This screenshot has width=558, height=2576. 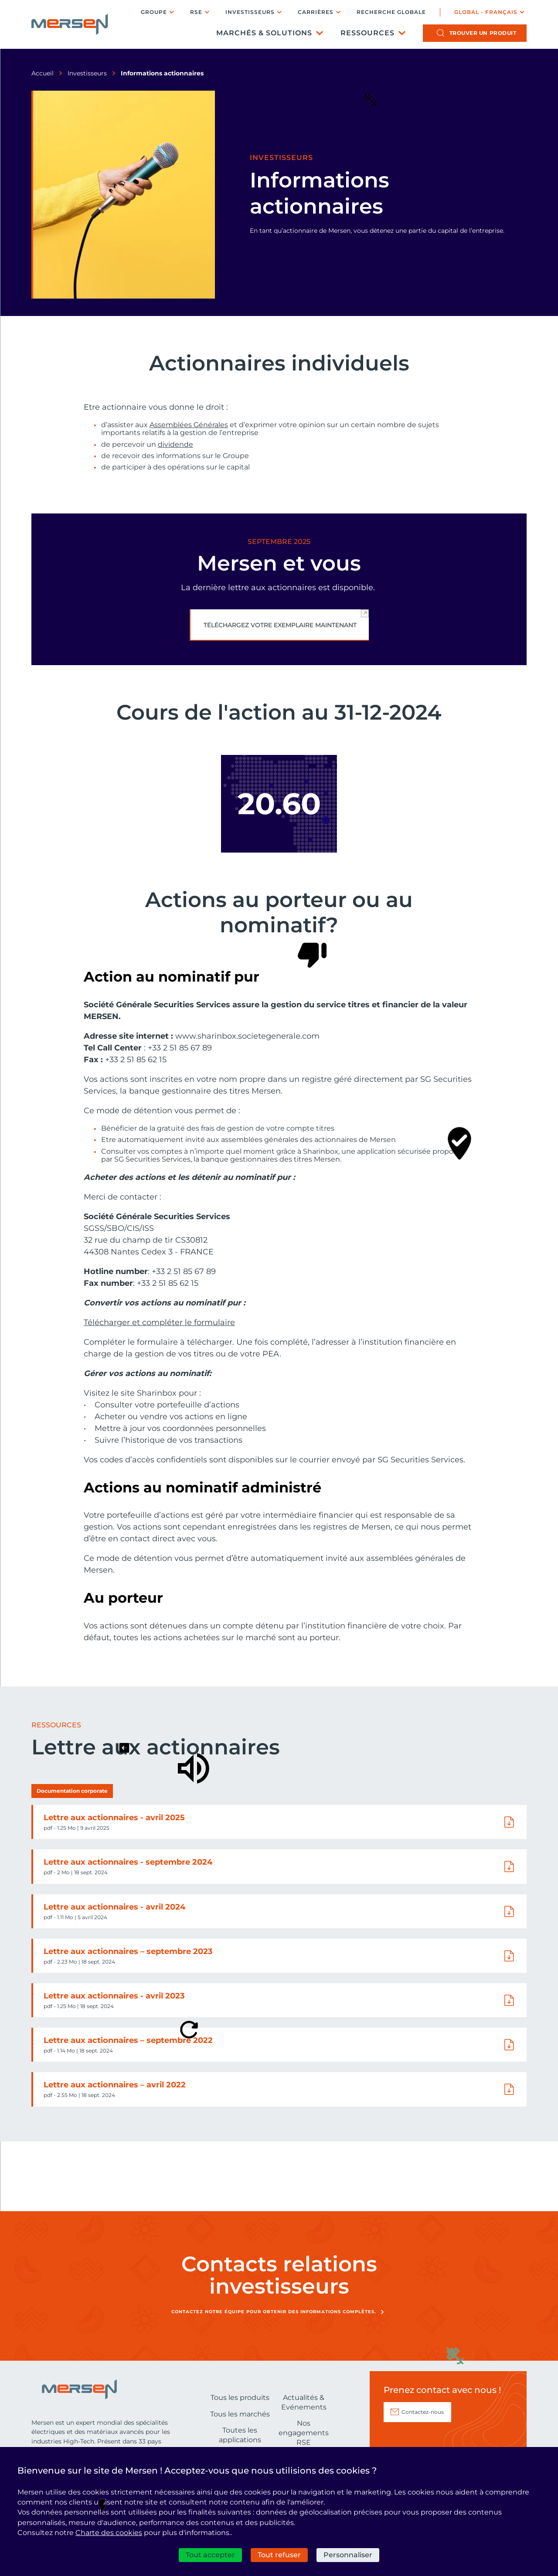 I want to click on go back to the previous screen, so click(x=124, y=1748).